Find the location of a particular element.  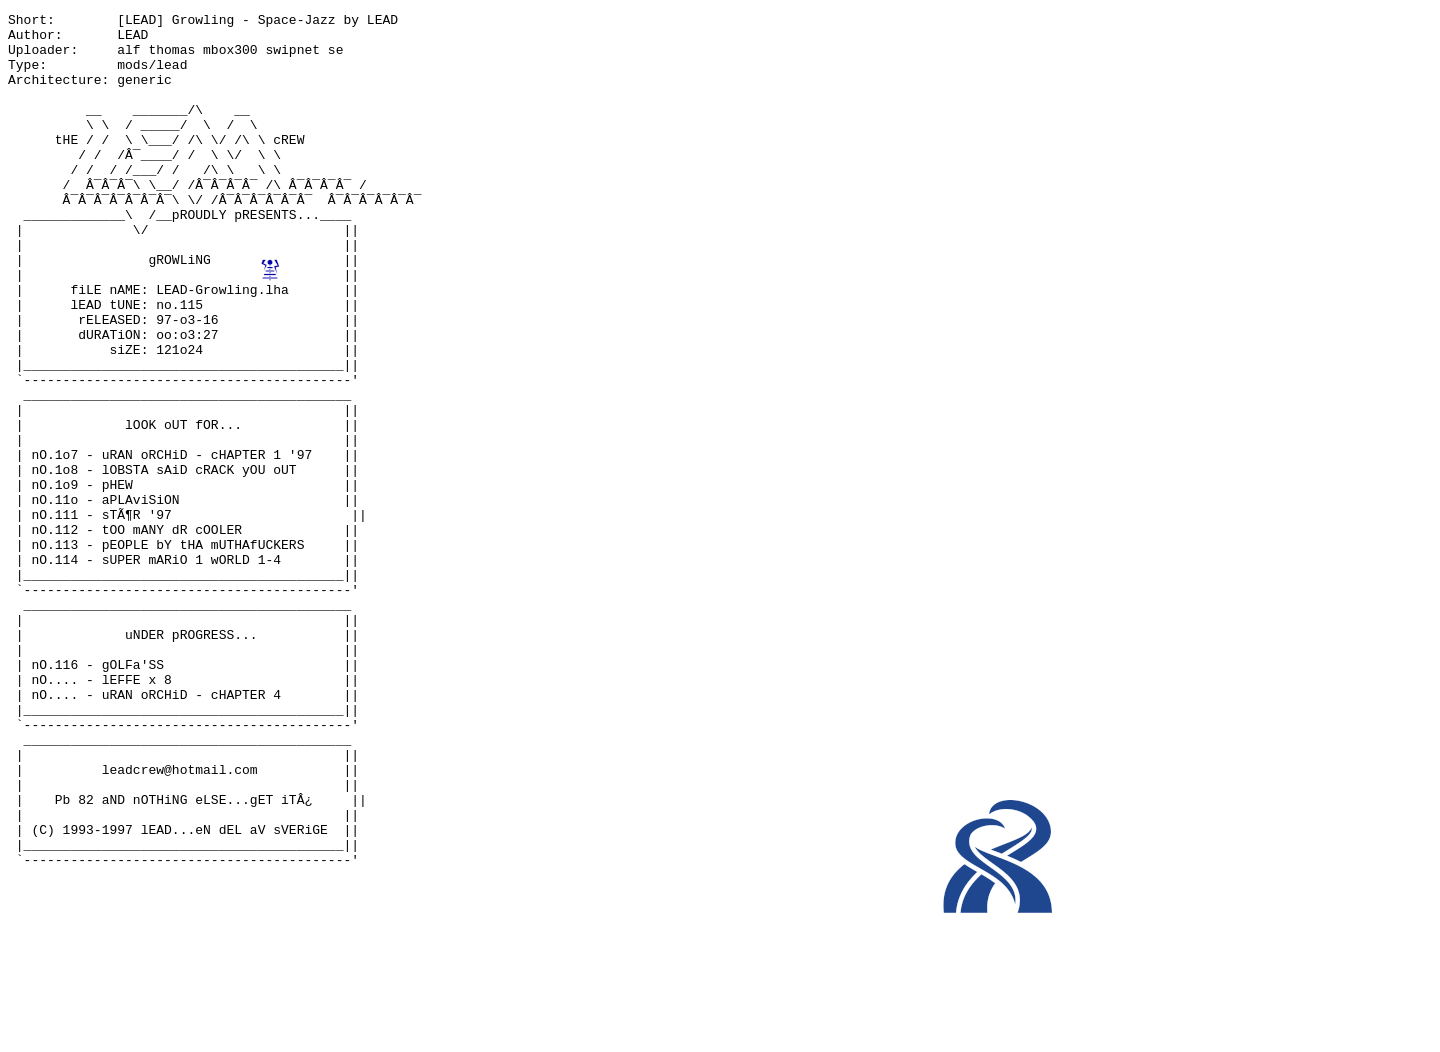

indicates electricity or power generation is located at coordinates (270, 270).